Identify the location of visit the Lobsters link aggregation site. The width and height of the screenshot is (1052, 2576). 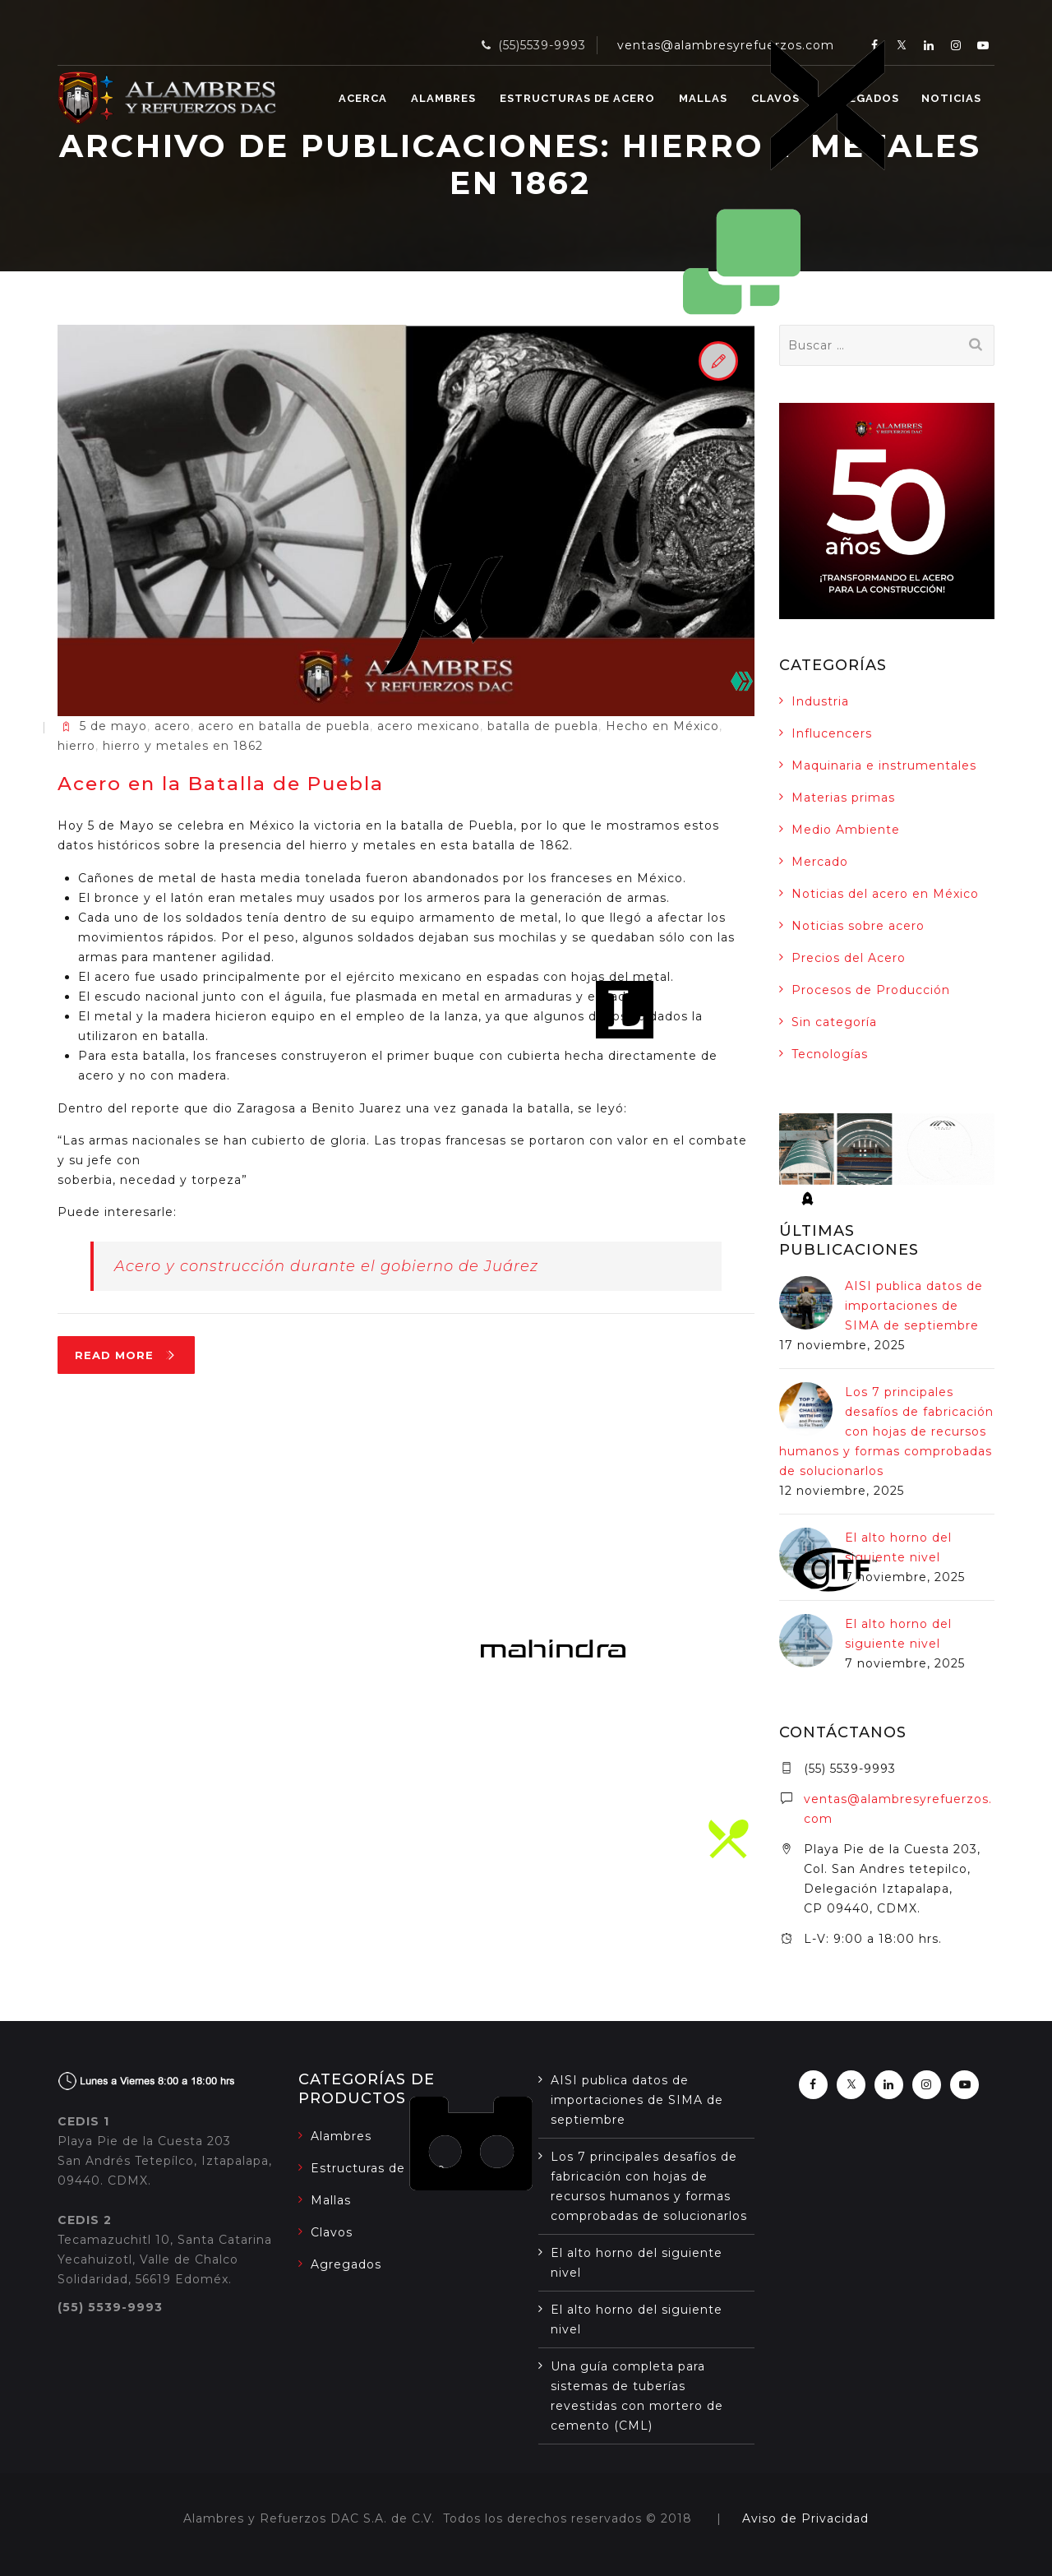
(625, 1010).